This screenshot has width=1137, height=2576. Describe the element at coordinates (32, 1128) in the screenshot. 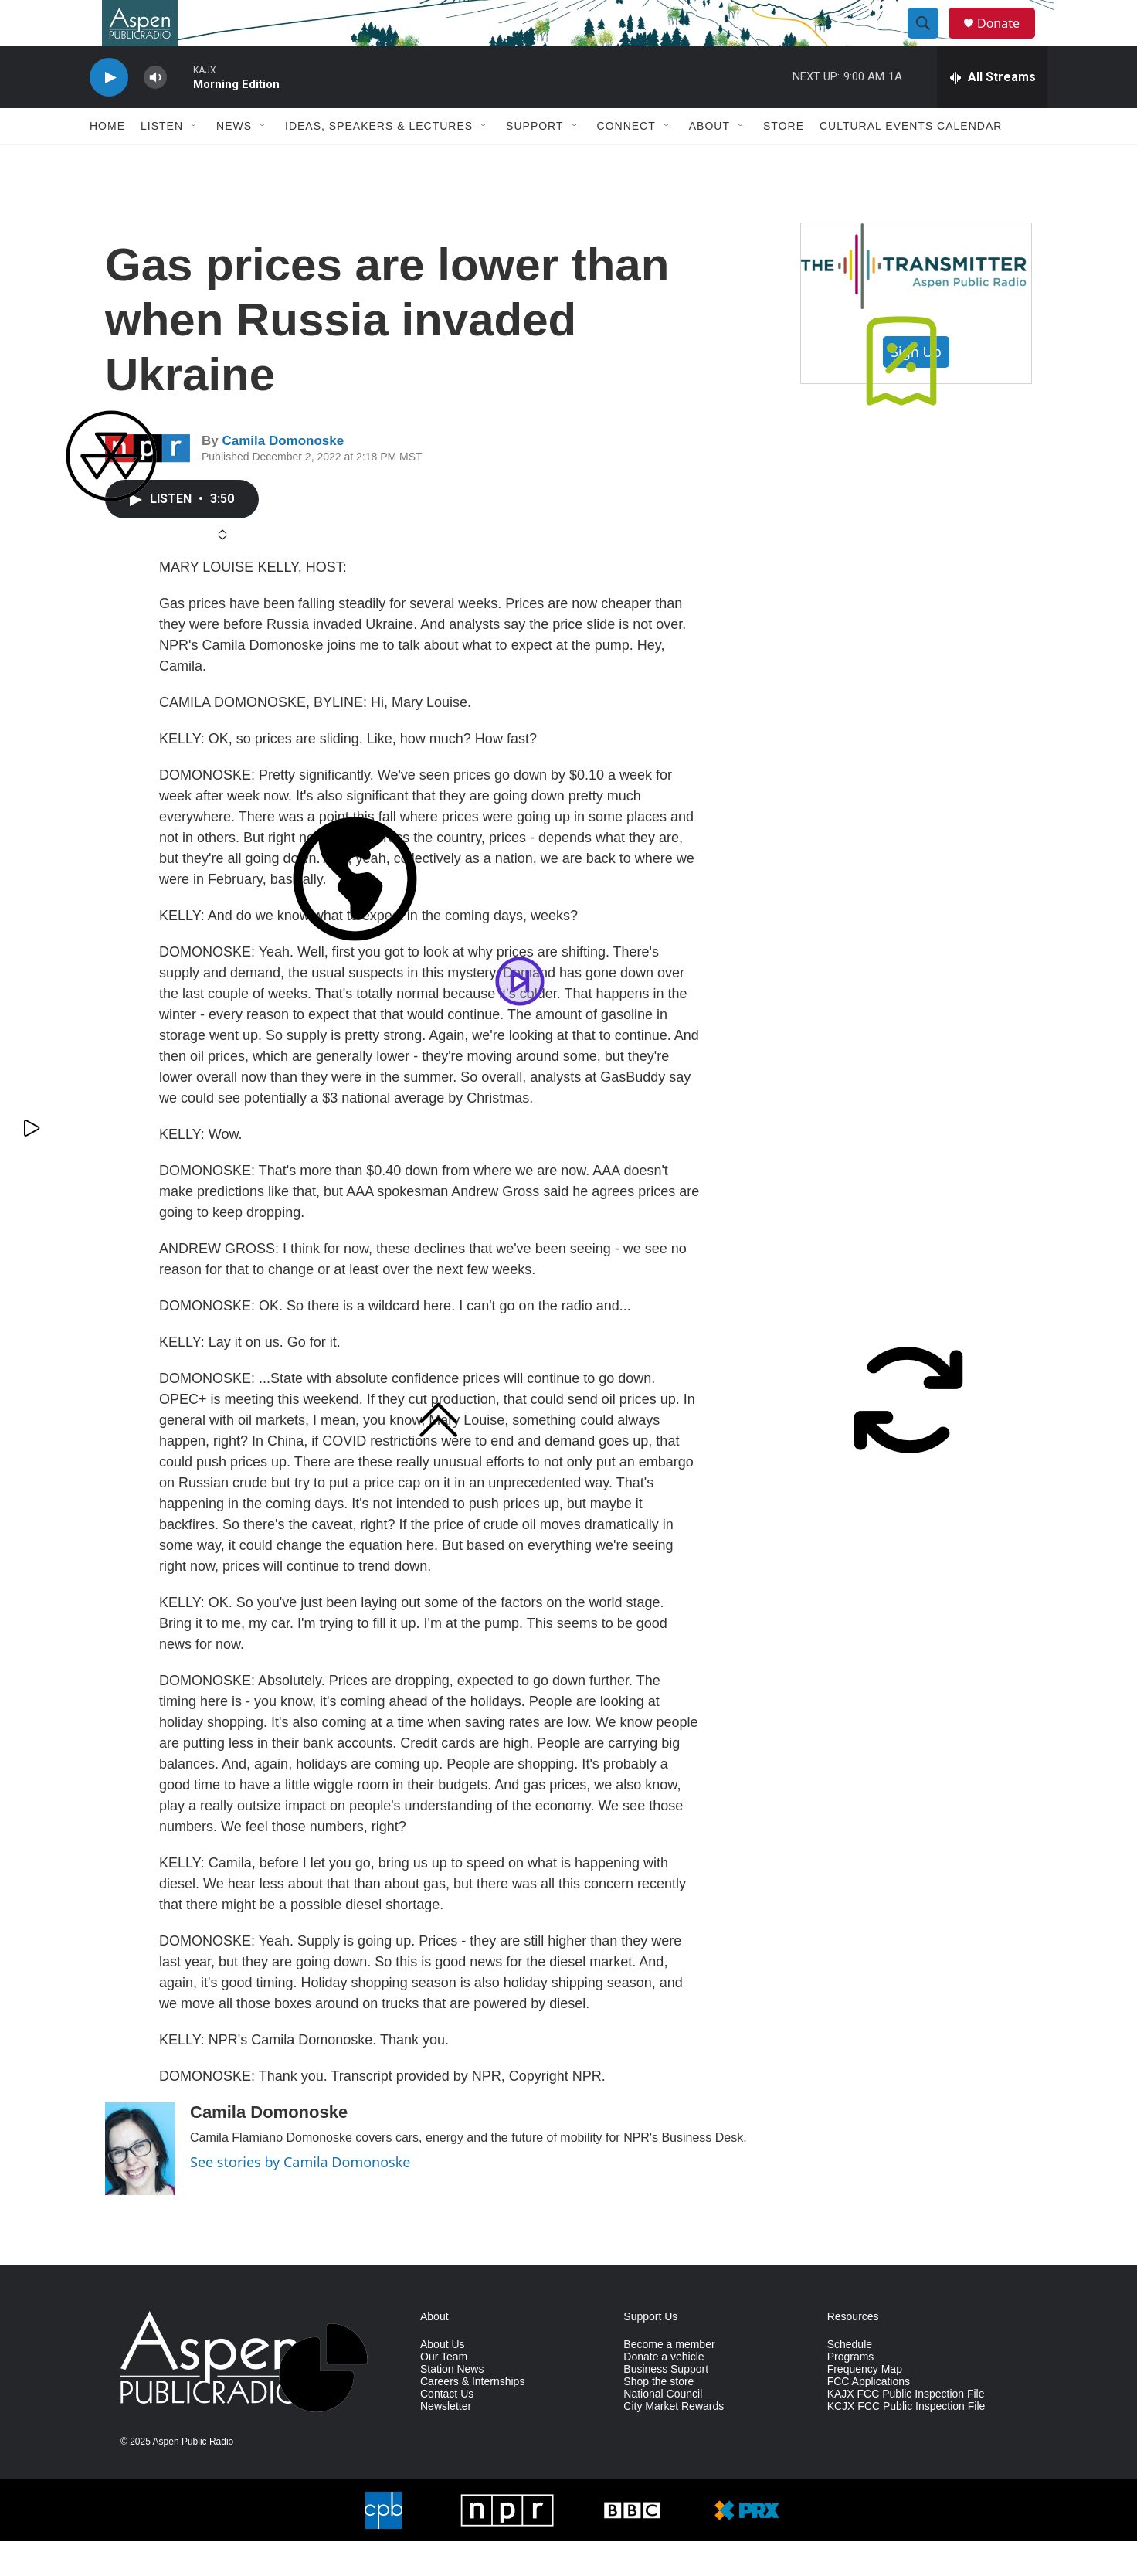

I see `play media or video content` at that location.